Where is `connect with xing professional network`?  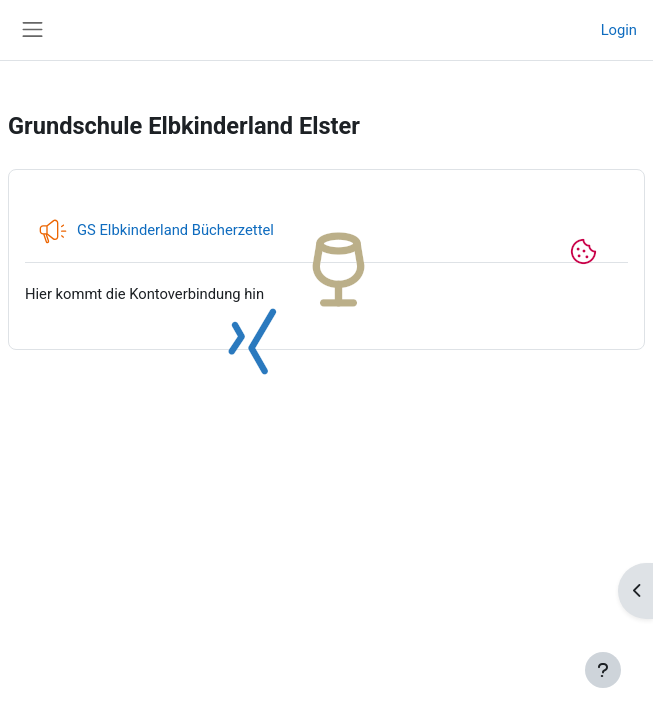 connect with xing professional network is located at coordinates (251, 341).